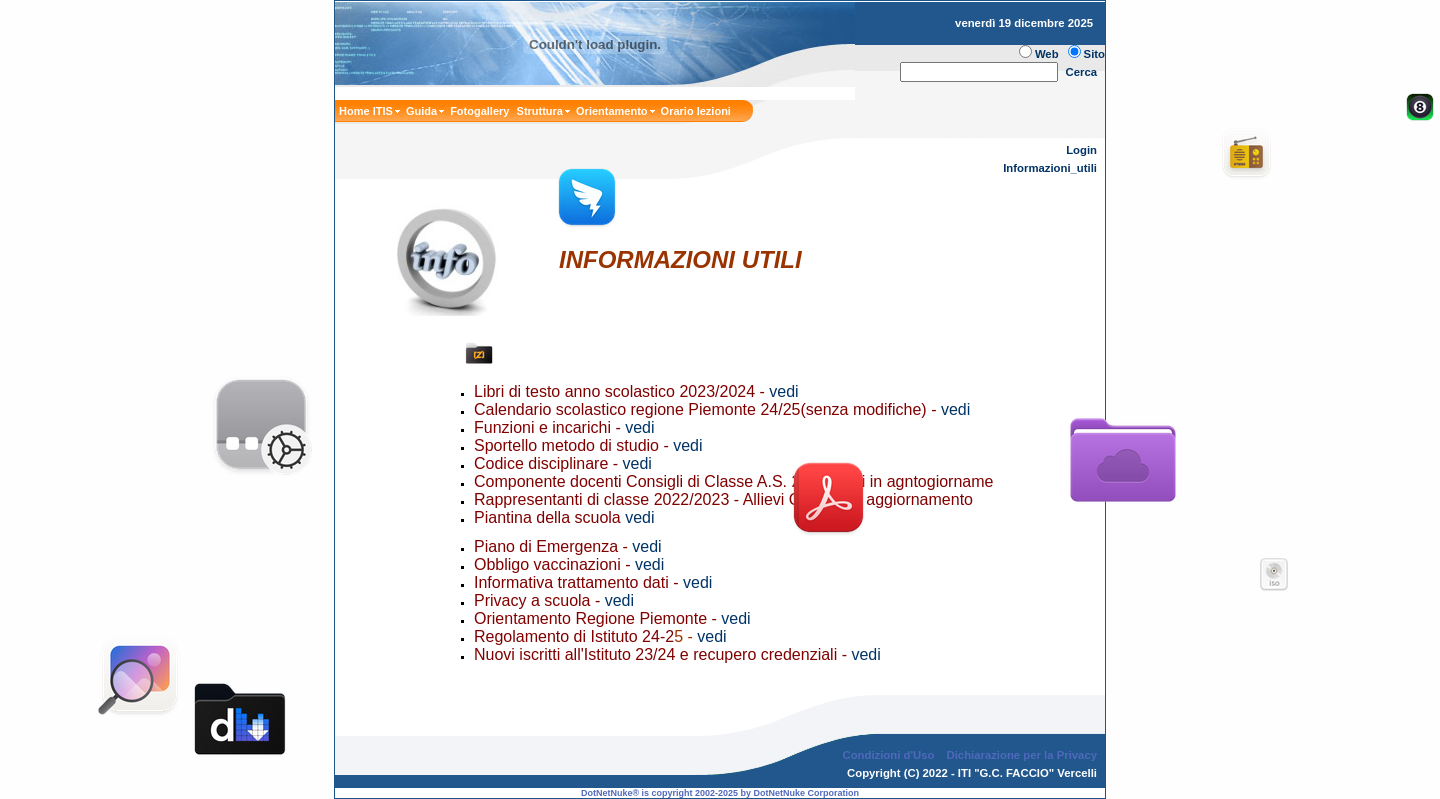  What do you see at coordinates (587, 197) in the screenshot?
I see `open dingtalk messaging app` at bounding box center [587, 197].